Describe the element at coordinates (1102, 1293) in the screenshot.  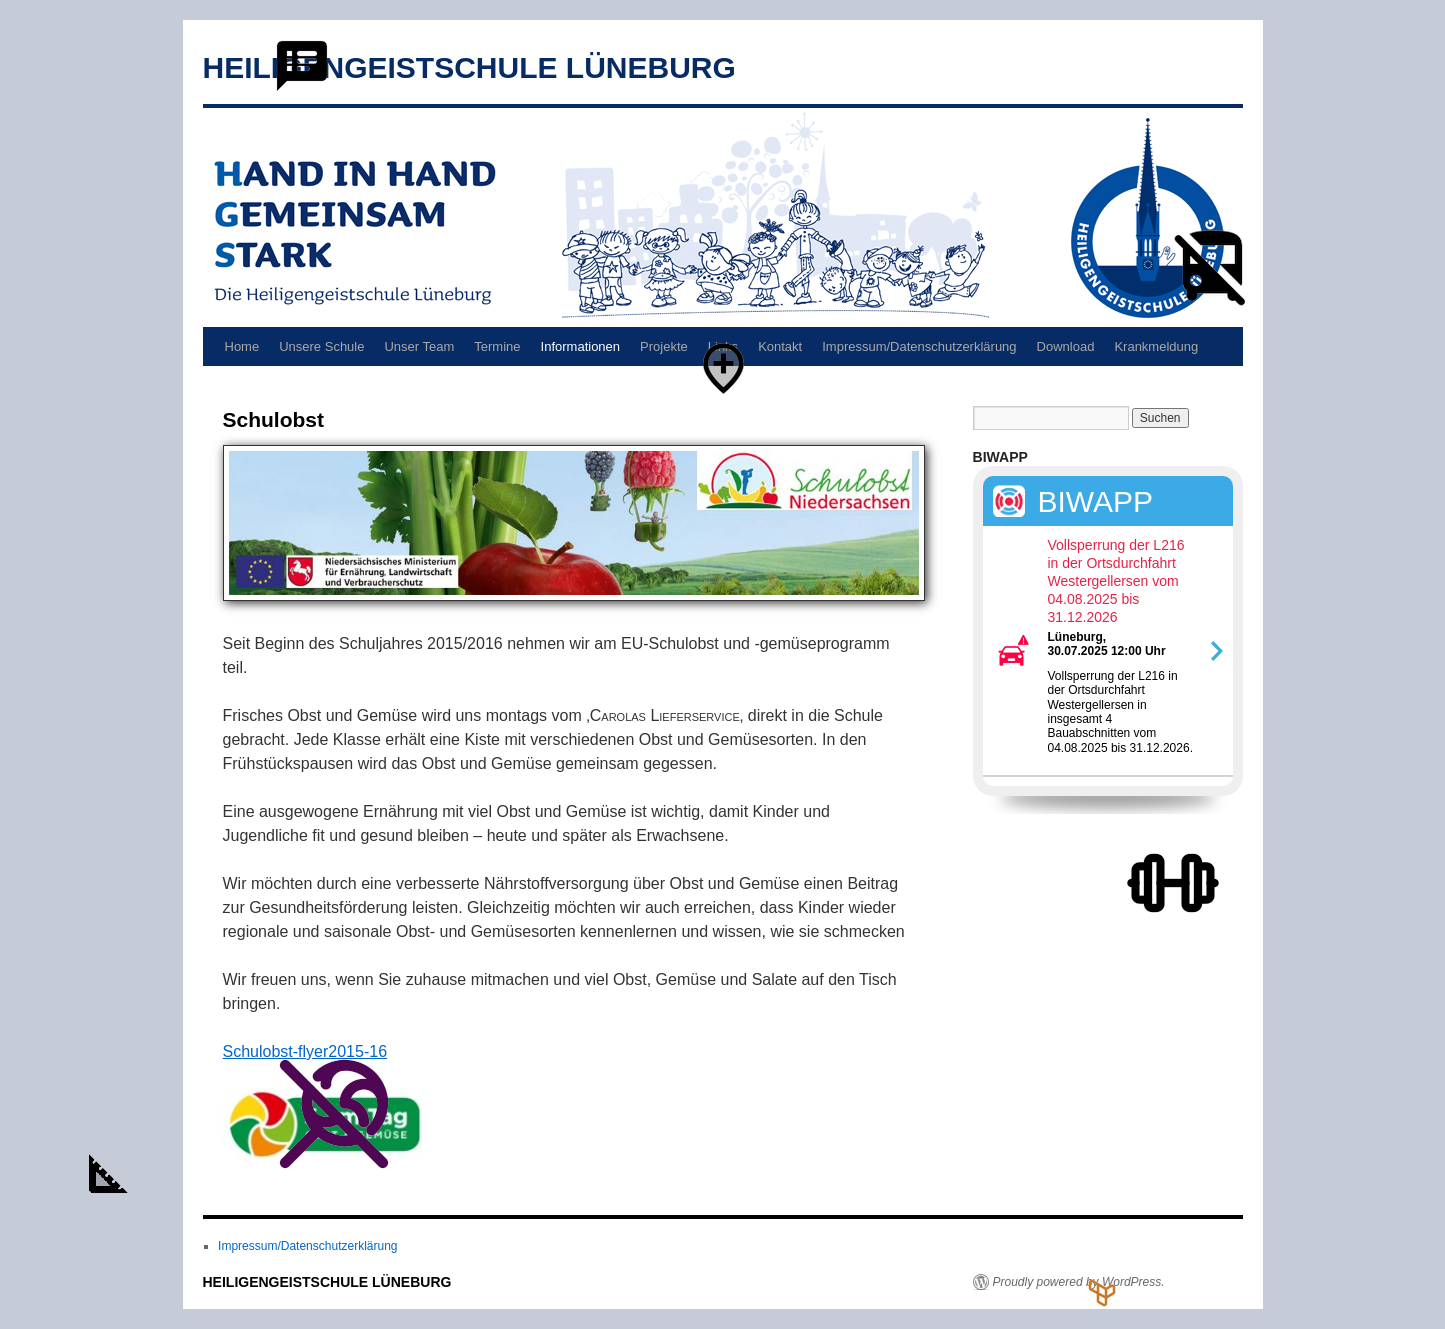
I see `terraform by hashicorp branding or integration` at that location.